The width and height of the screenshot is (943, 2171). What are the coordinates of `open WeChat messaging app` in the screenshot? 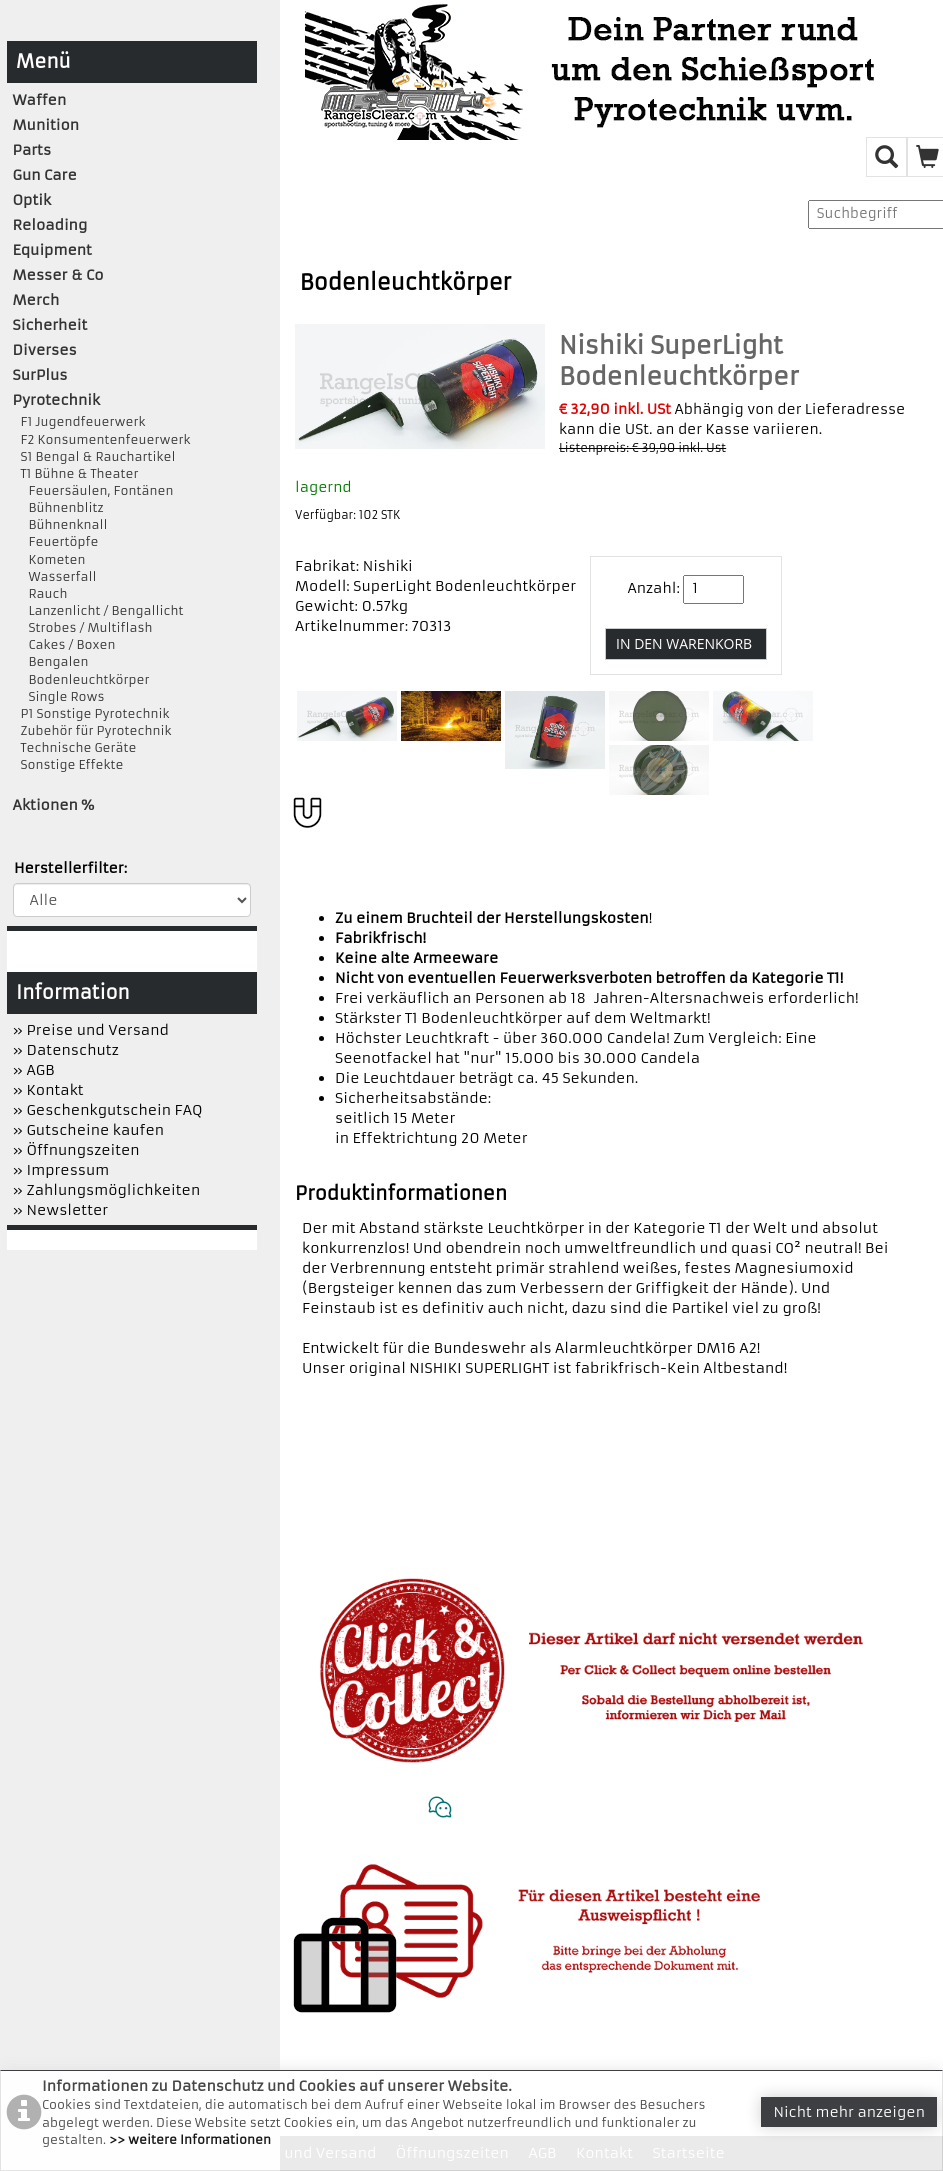 It's located at (440, 1807).